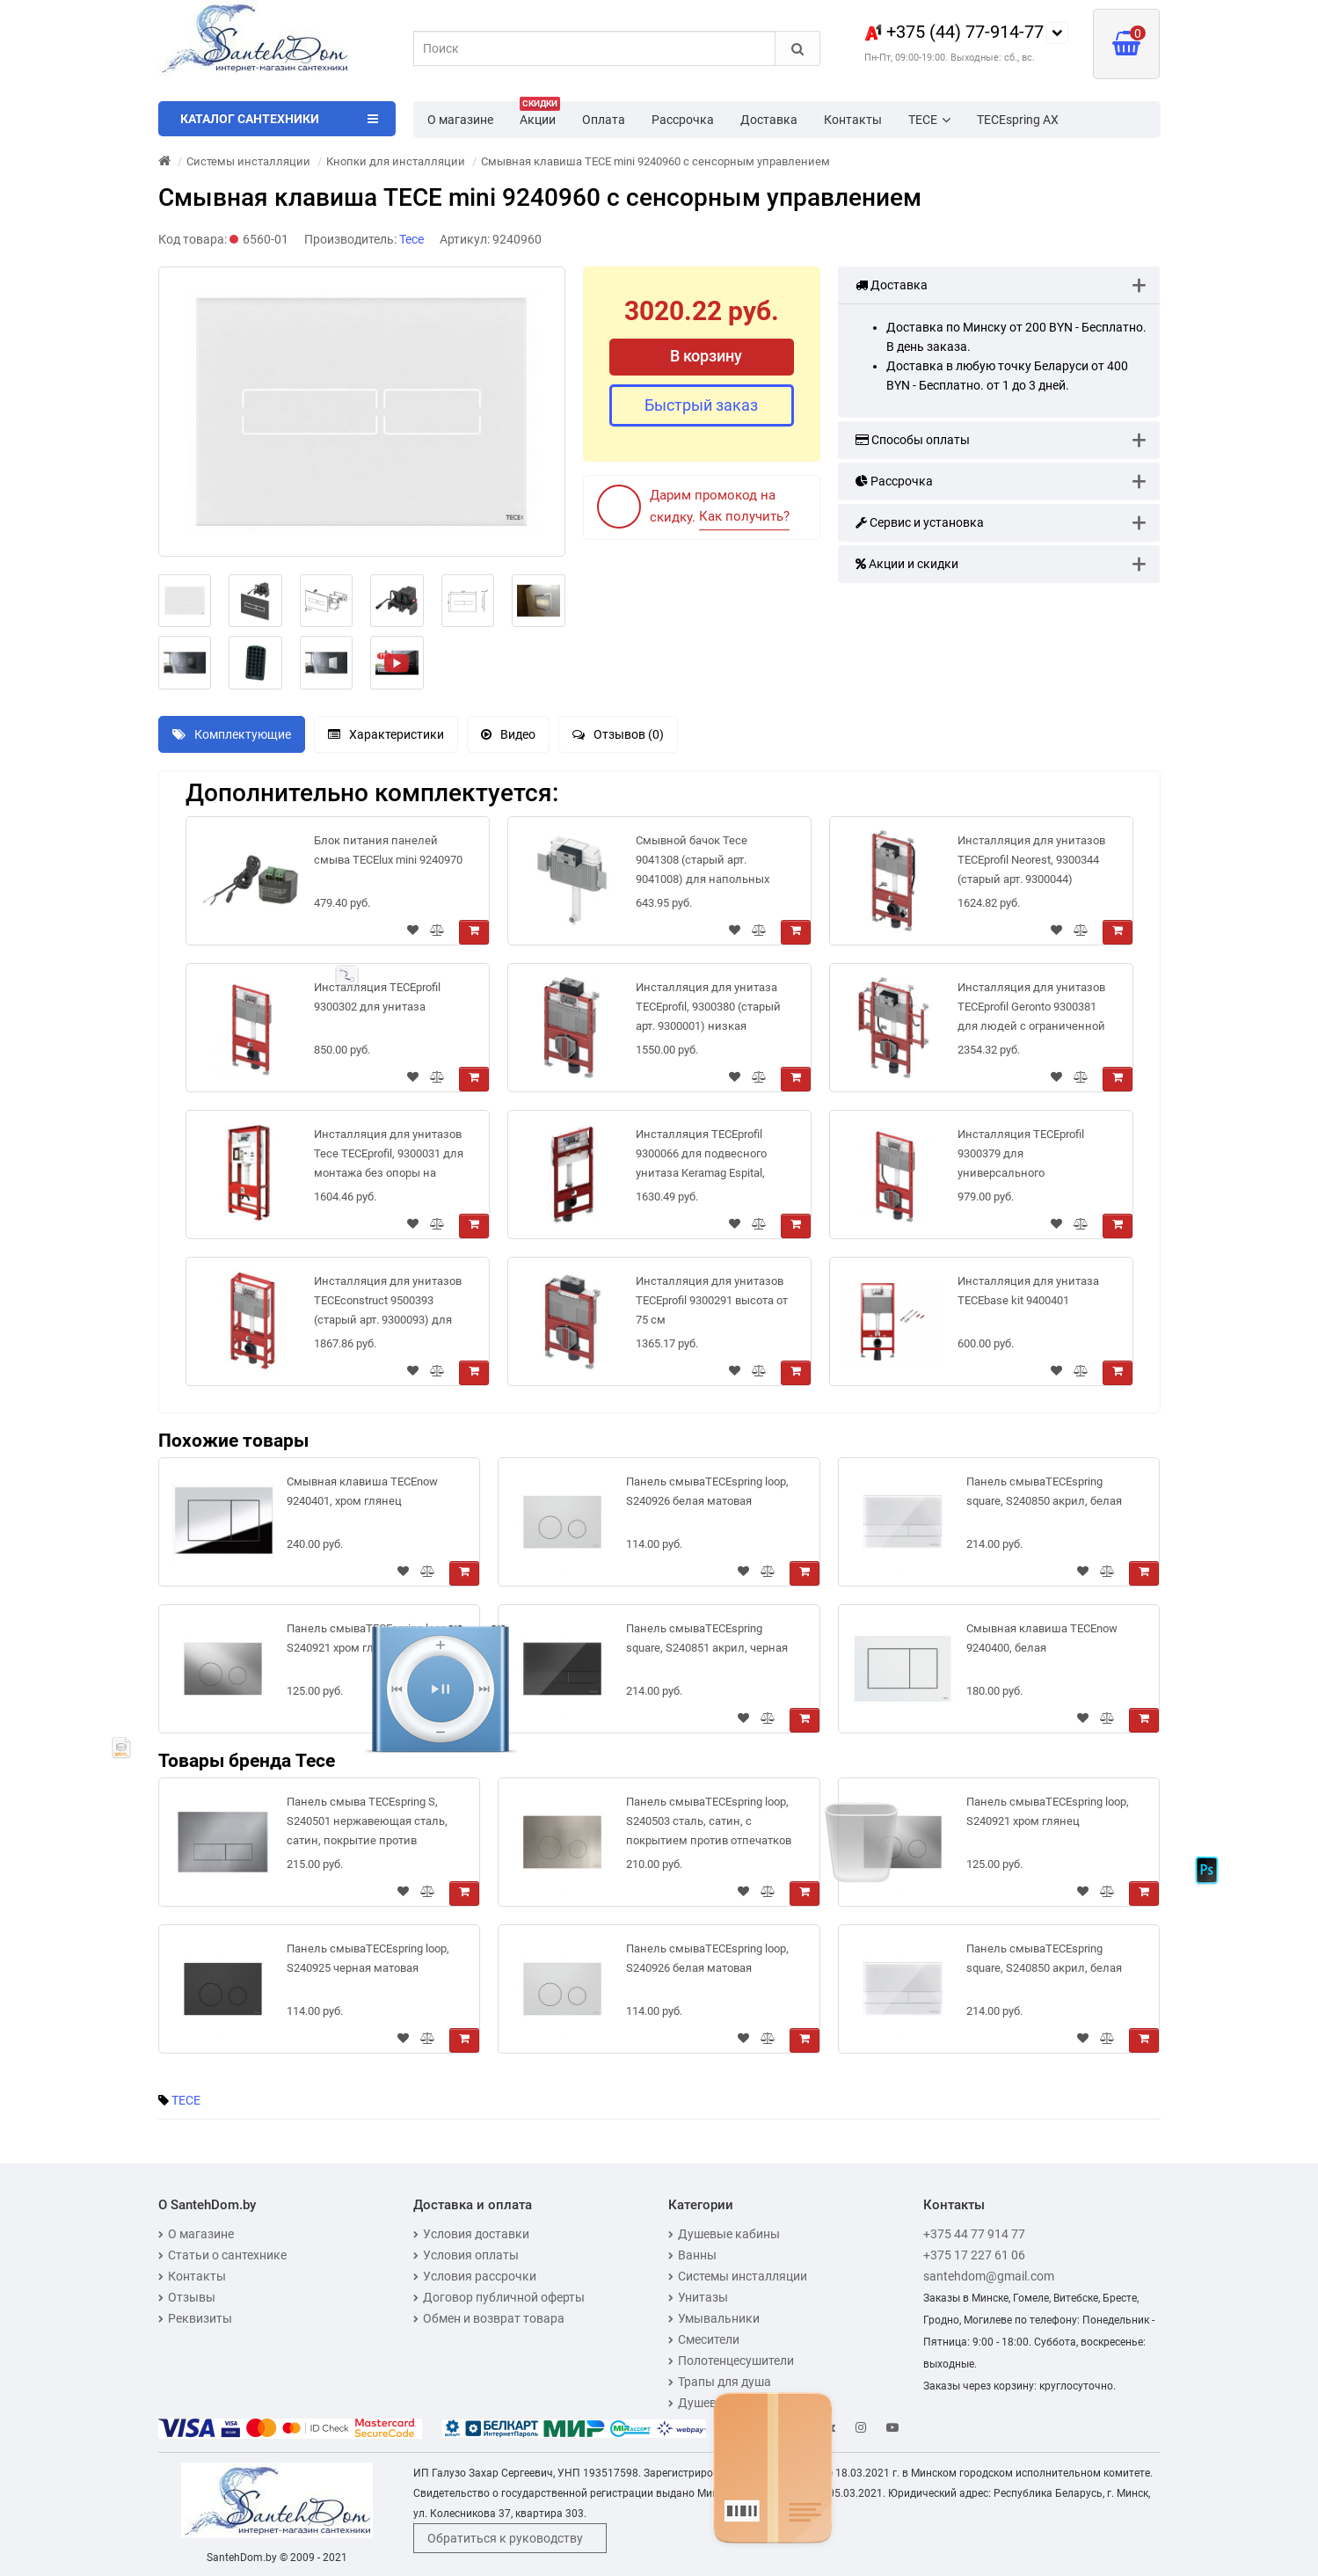 The height and width of the screenshot is (2576, 1318). Describe the element at coordinates (346, 974) in the screenshot. I see `open a karbon vector graphics file` at that location.